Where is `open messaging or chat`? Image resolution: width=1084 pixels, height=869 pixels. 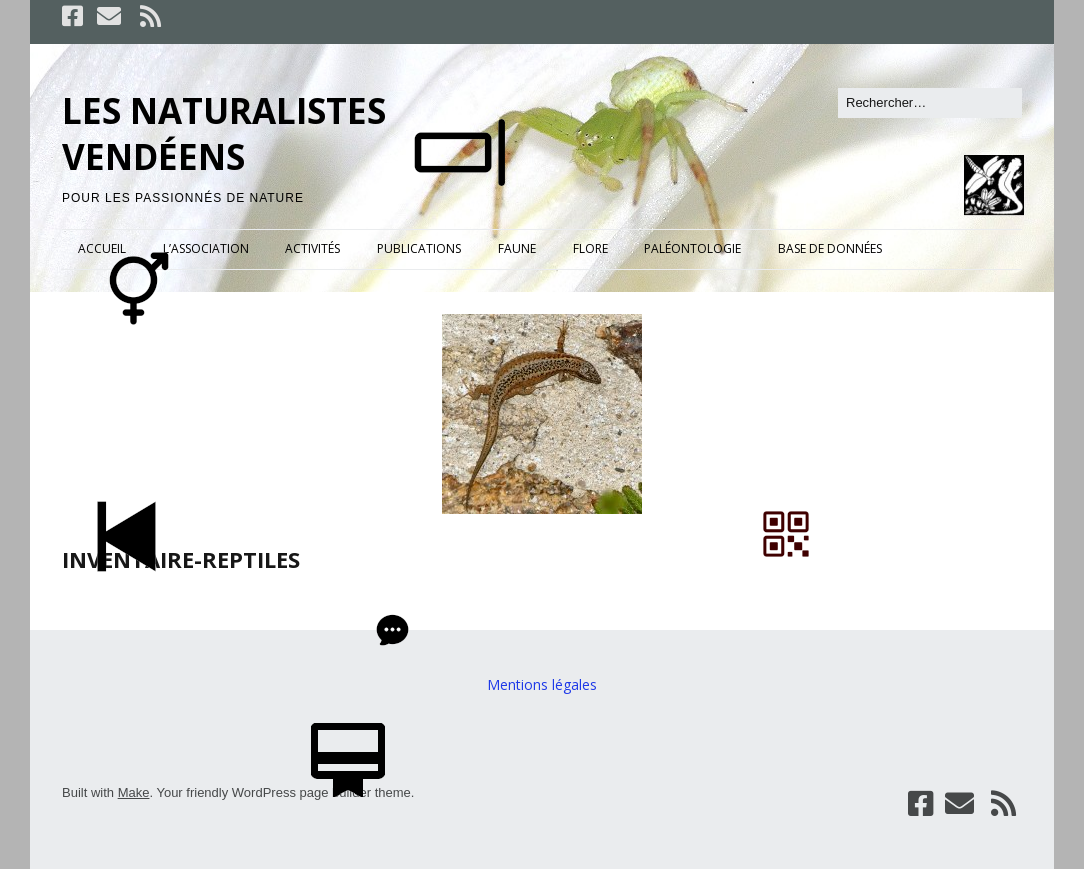 open messaging or chat is located at coordinates (392, 629).